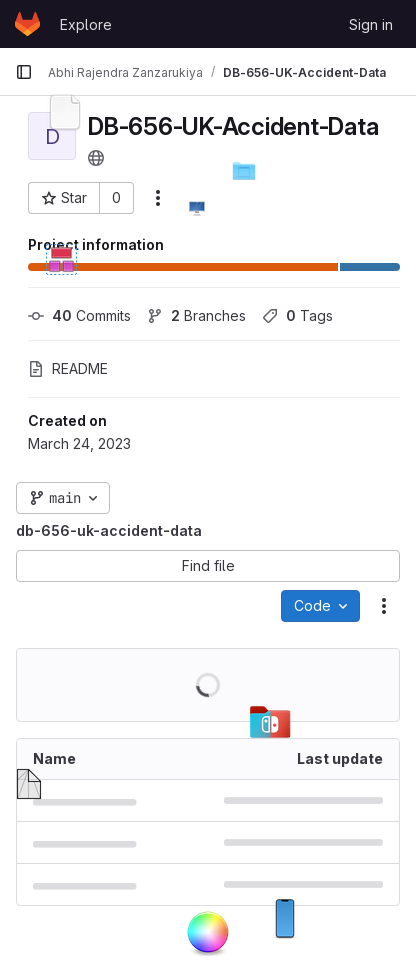  What do you see at coordinates (244, 171) in the screenshot?
I see `open the desktop folder` at bounding box center [244, 171].